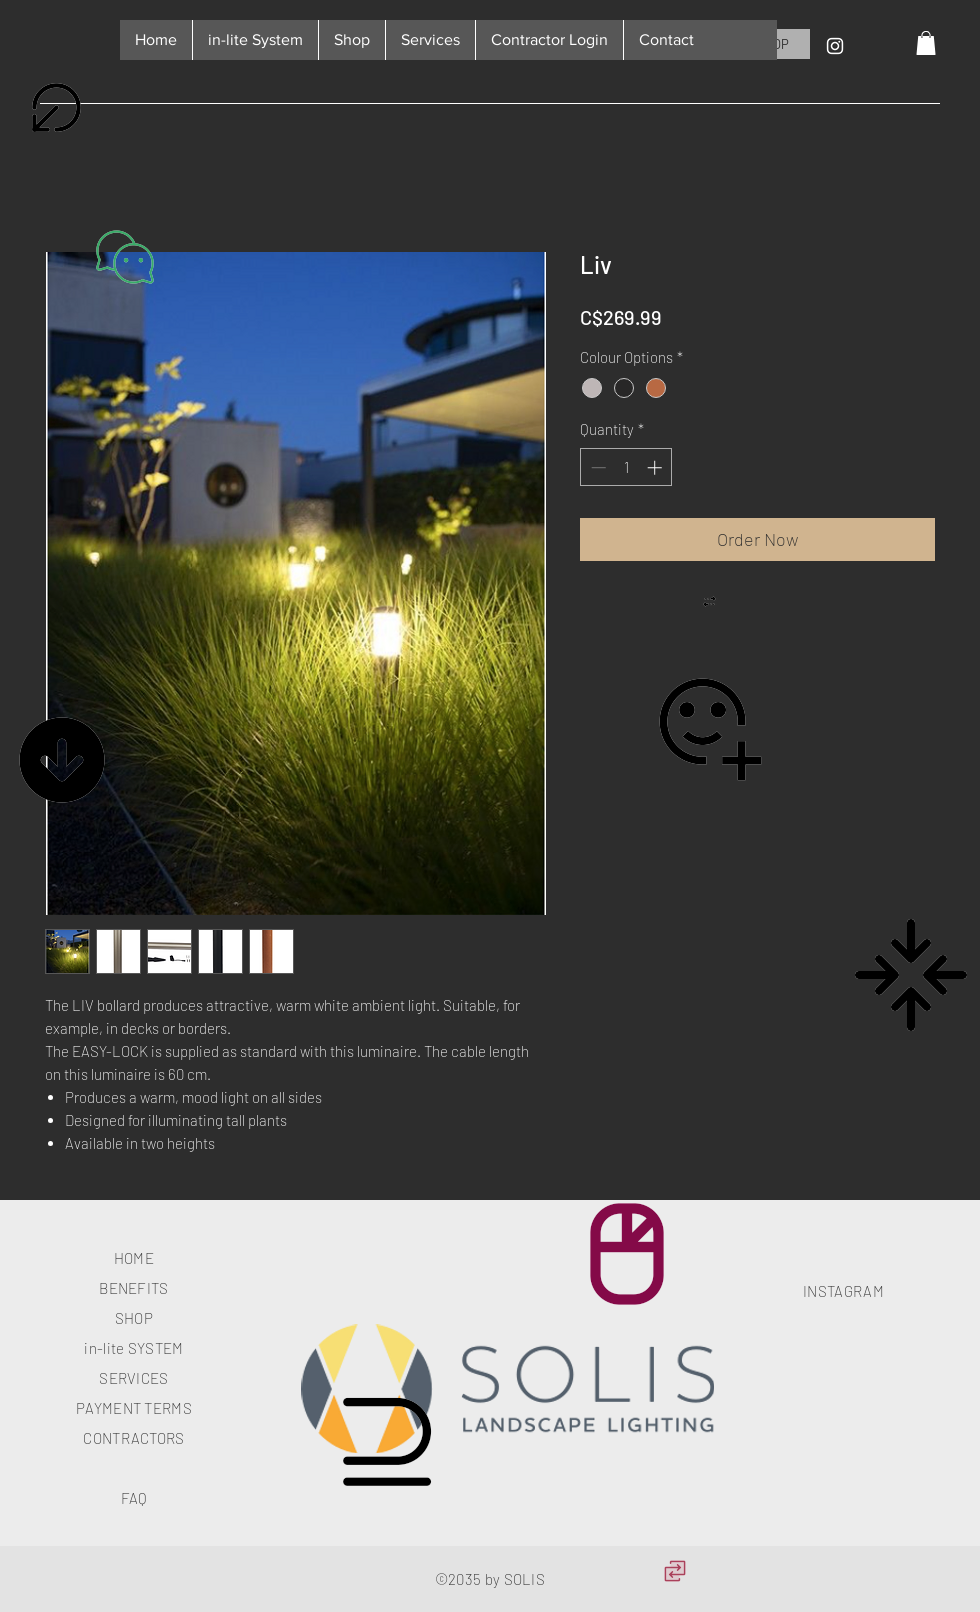 The width and height of the screenshot is (980, 1612). Describe the element at coordinates (706, 725) in the screenshot. I see `add a reaction to a message` at that location.